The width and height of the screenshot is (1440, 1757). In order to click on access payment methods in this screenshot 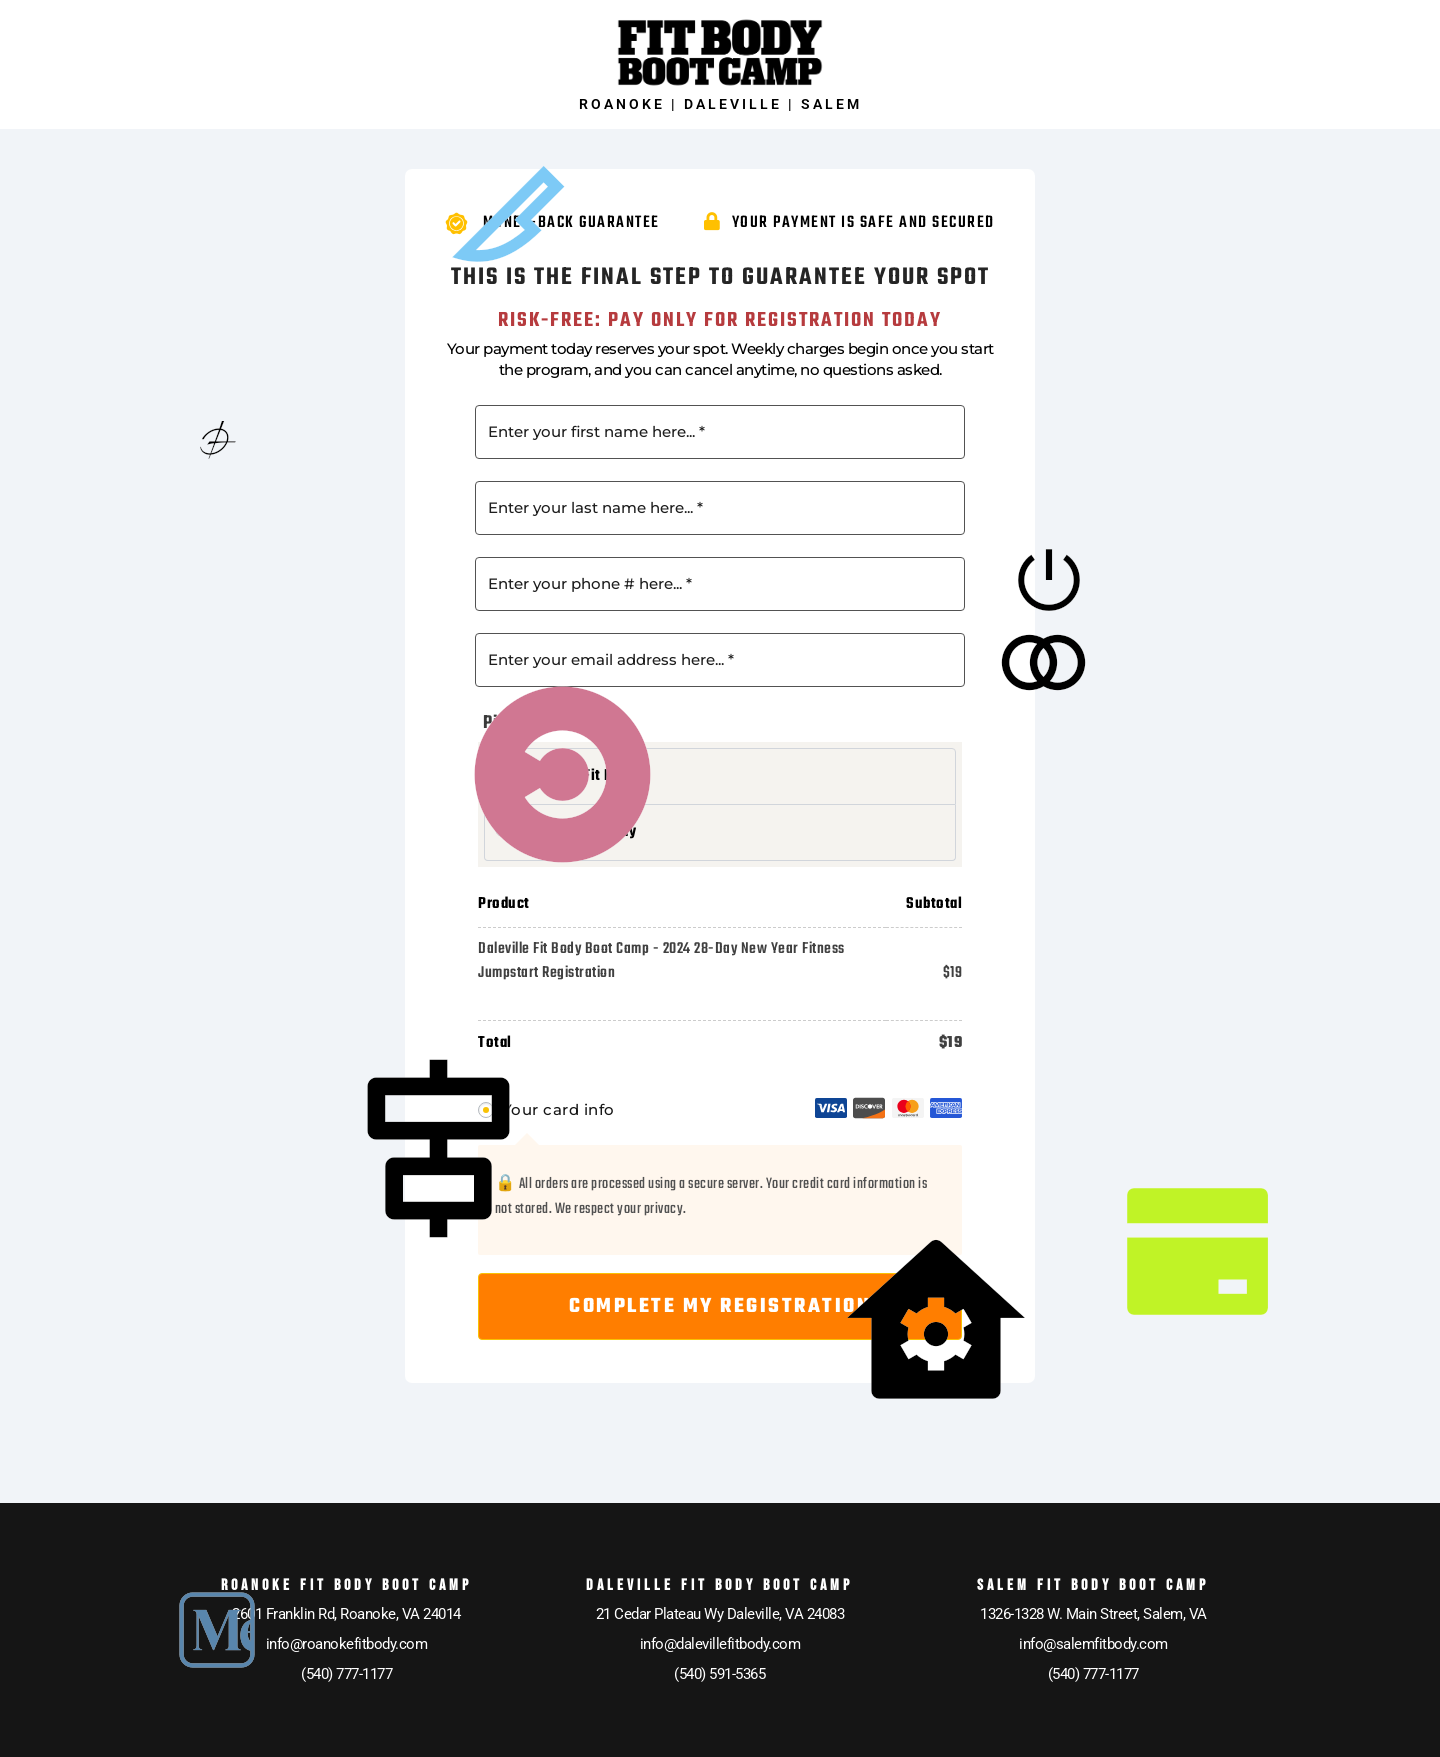, I will do `click(1197, 1251)`.